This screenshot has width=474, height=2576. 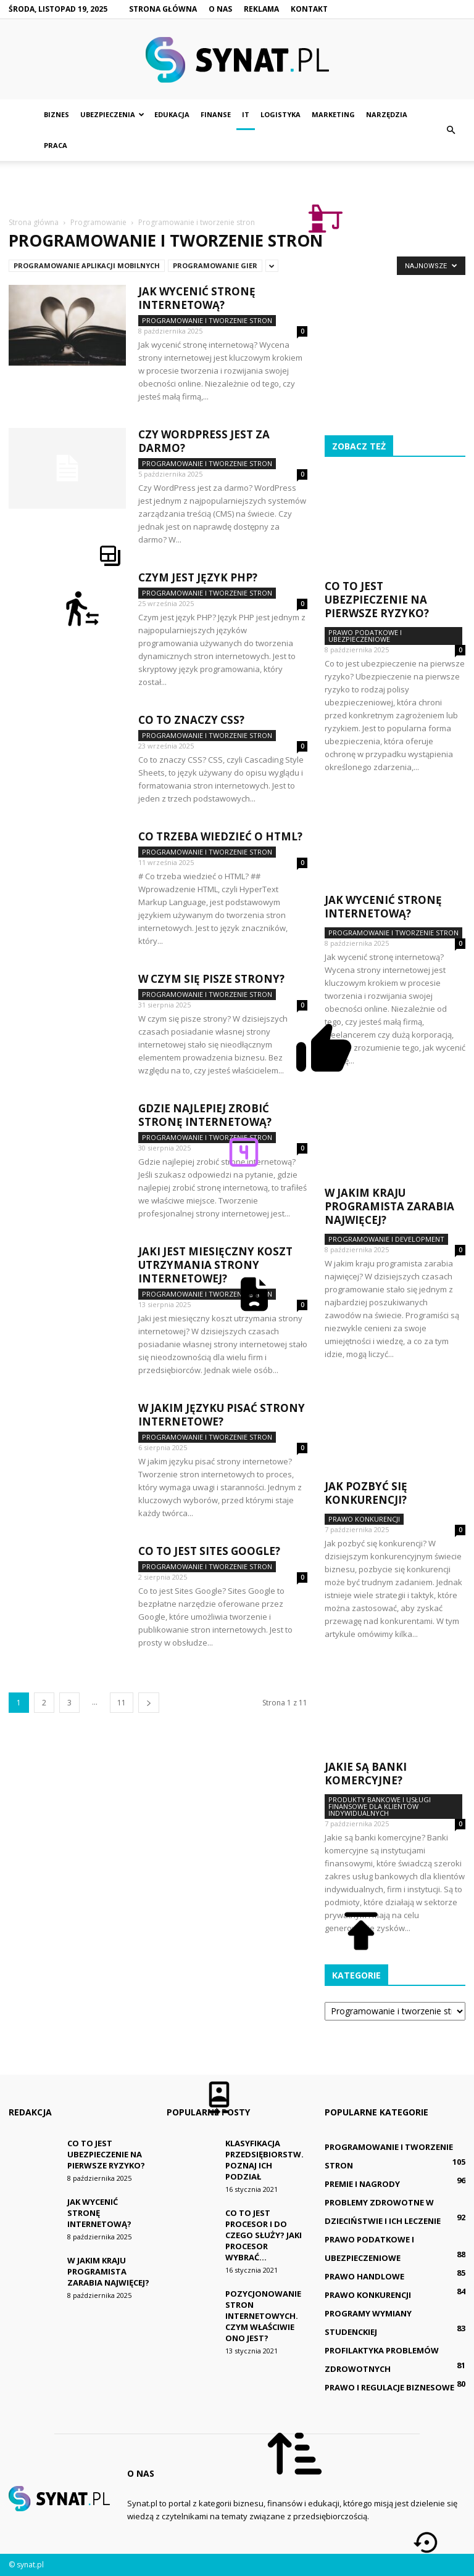 What do you see at coordinates (82, 608) in the screenshot?
I see `transfer between transit lines or platforms` at bounding box center [82, 608].